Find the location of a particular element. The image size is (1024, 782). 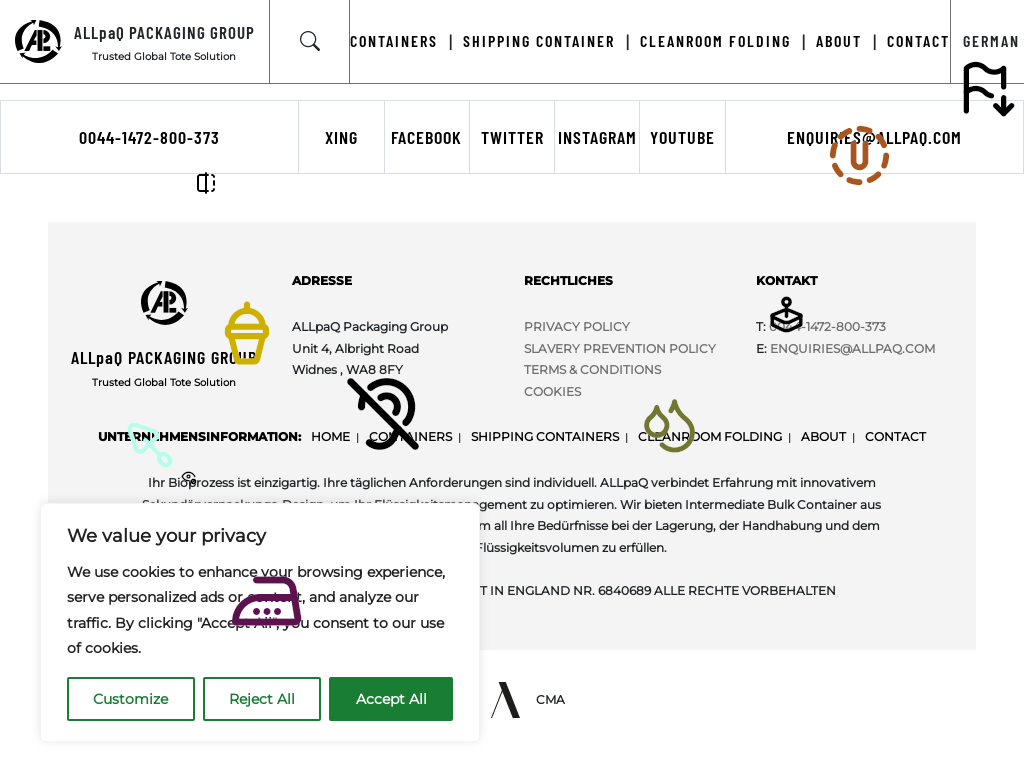

disable visibility or hide content is located at coordinates (188, 476).